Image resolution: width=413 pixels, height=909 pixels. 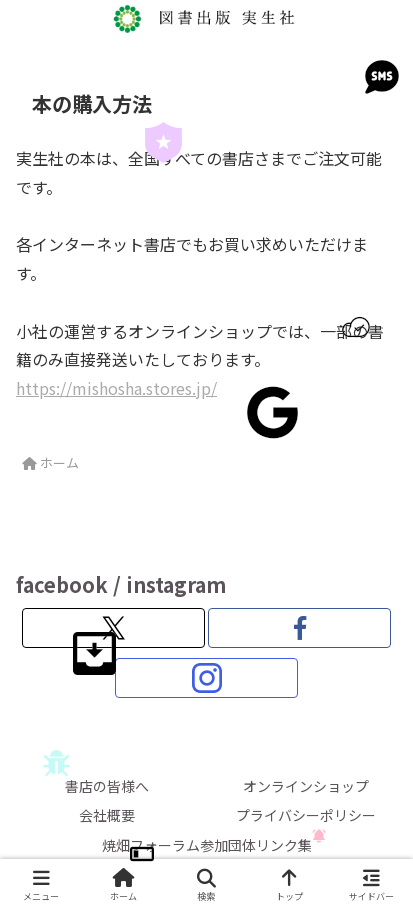 What do you see at coordinates (94, 653) in the screenshot?
I see `download to inbox` at bounding box center [94, 653].